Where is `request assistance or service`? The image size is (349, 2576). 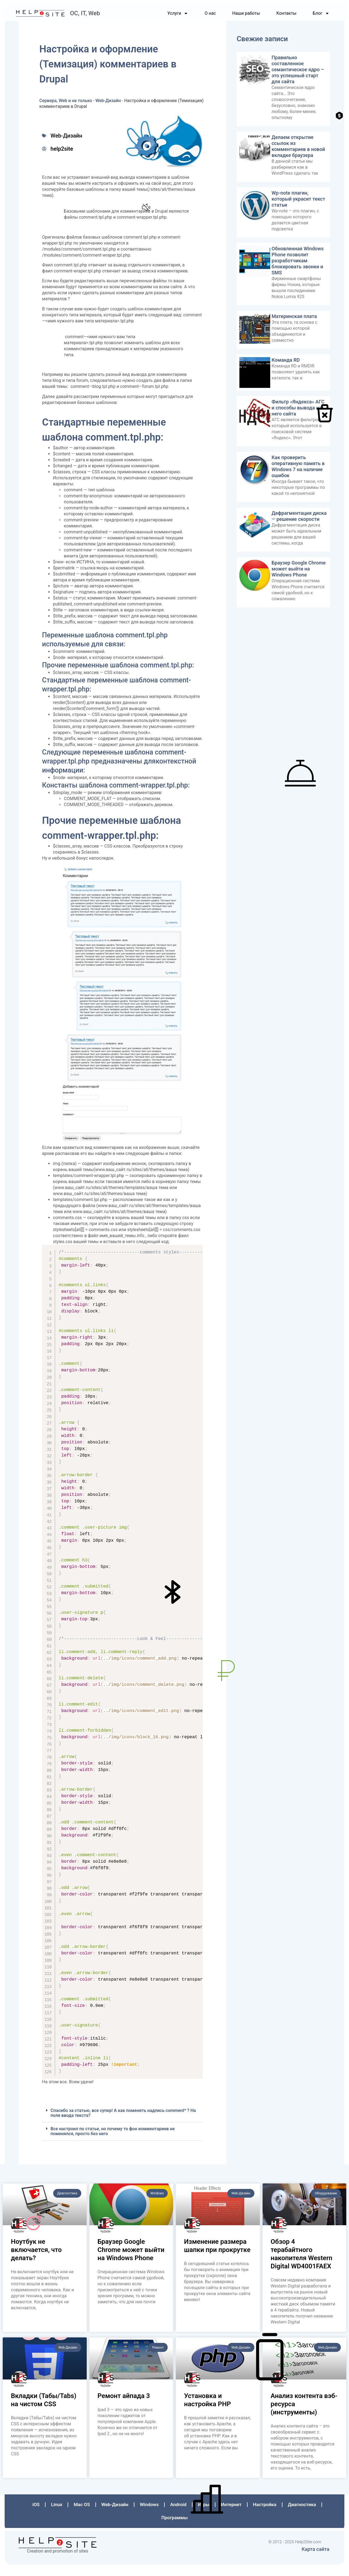 request assistance or service is located at coordinates (300, 774).